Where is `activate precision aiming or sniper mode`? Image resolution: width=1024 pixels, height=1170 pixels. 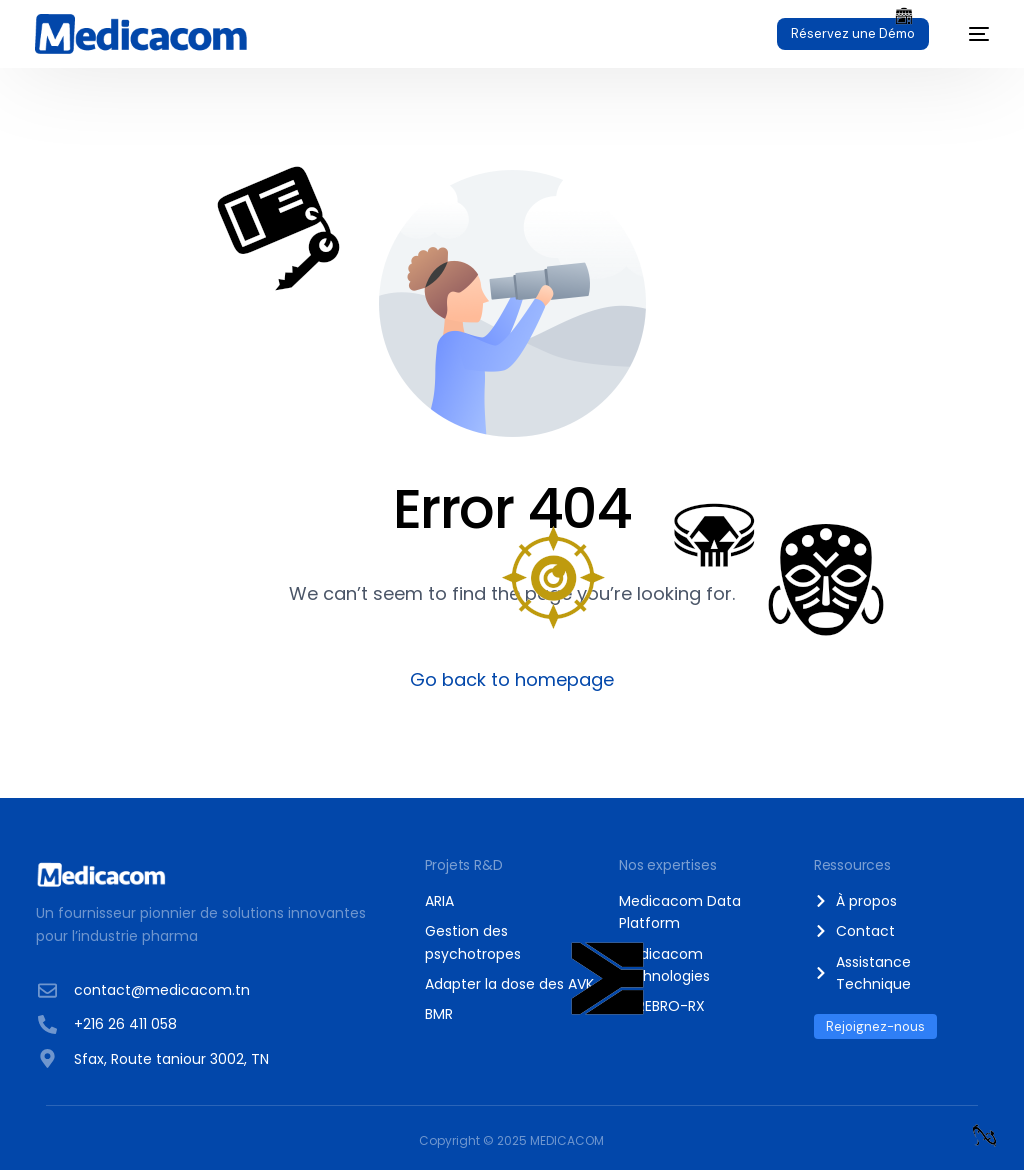
activate precision aiming or sniper mode is located at coordinates (552, 578).